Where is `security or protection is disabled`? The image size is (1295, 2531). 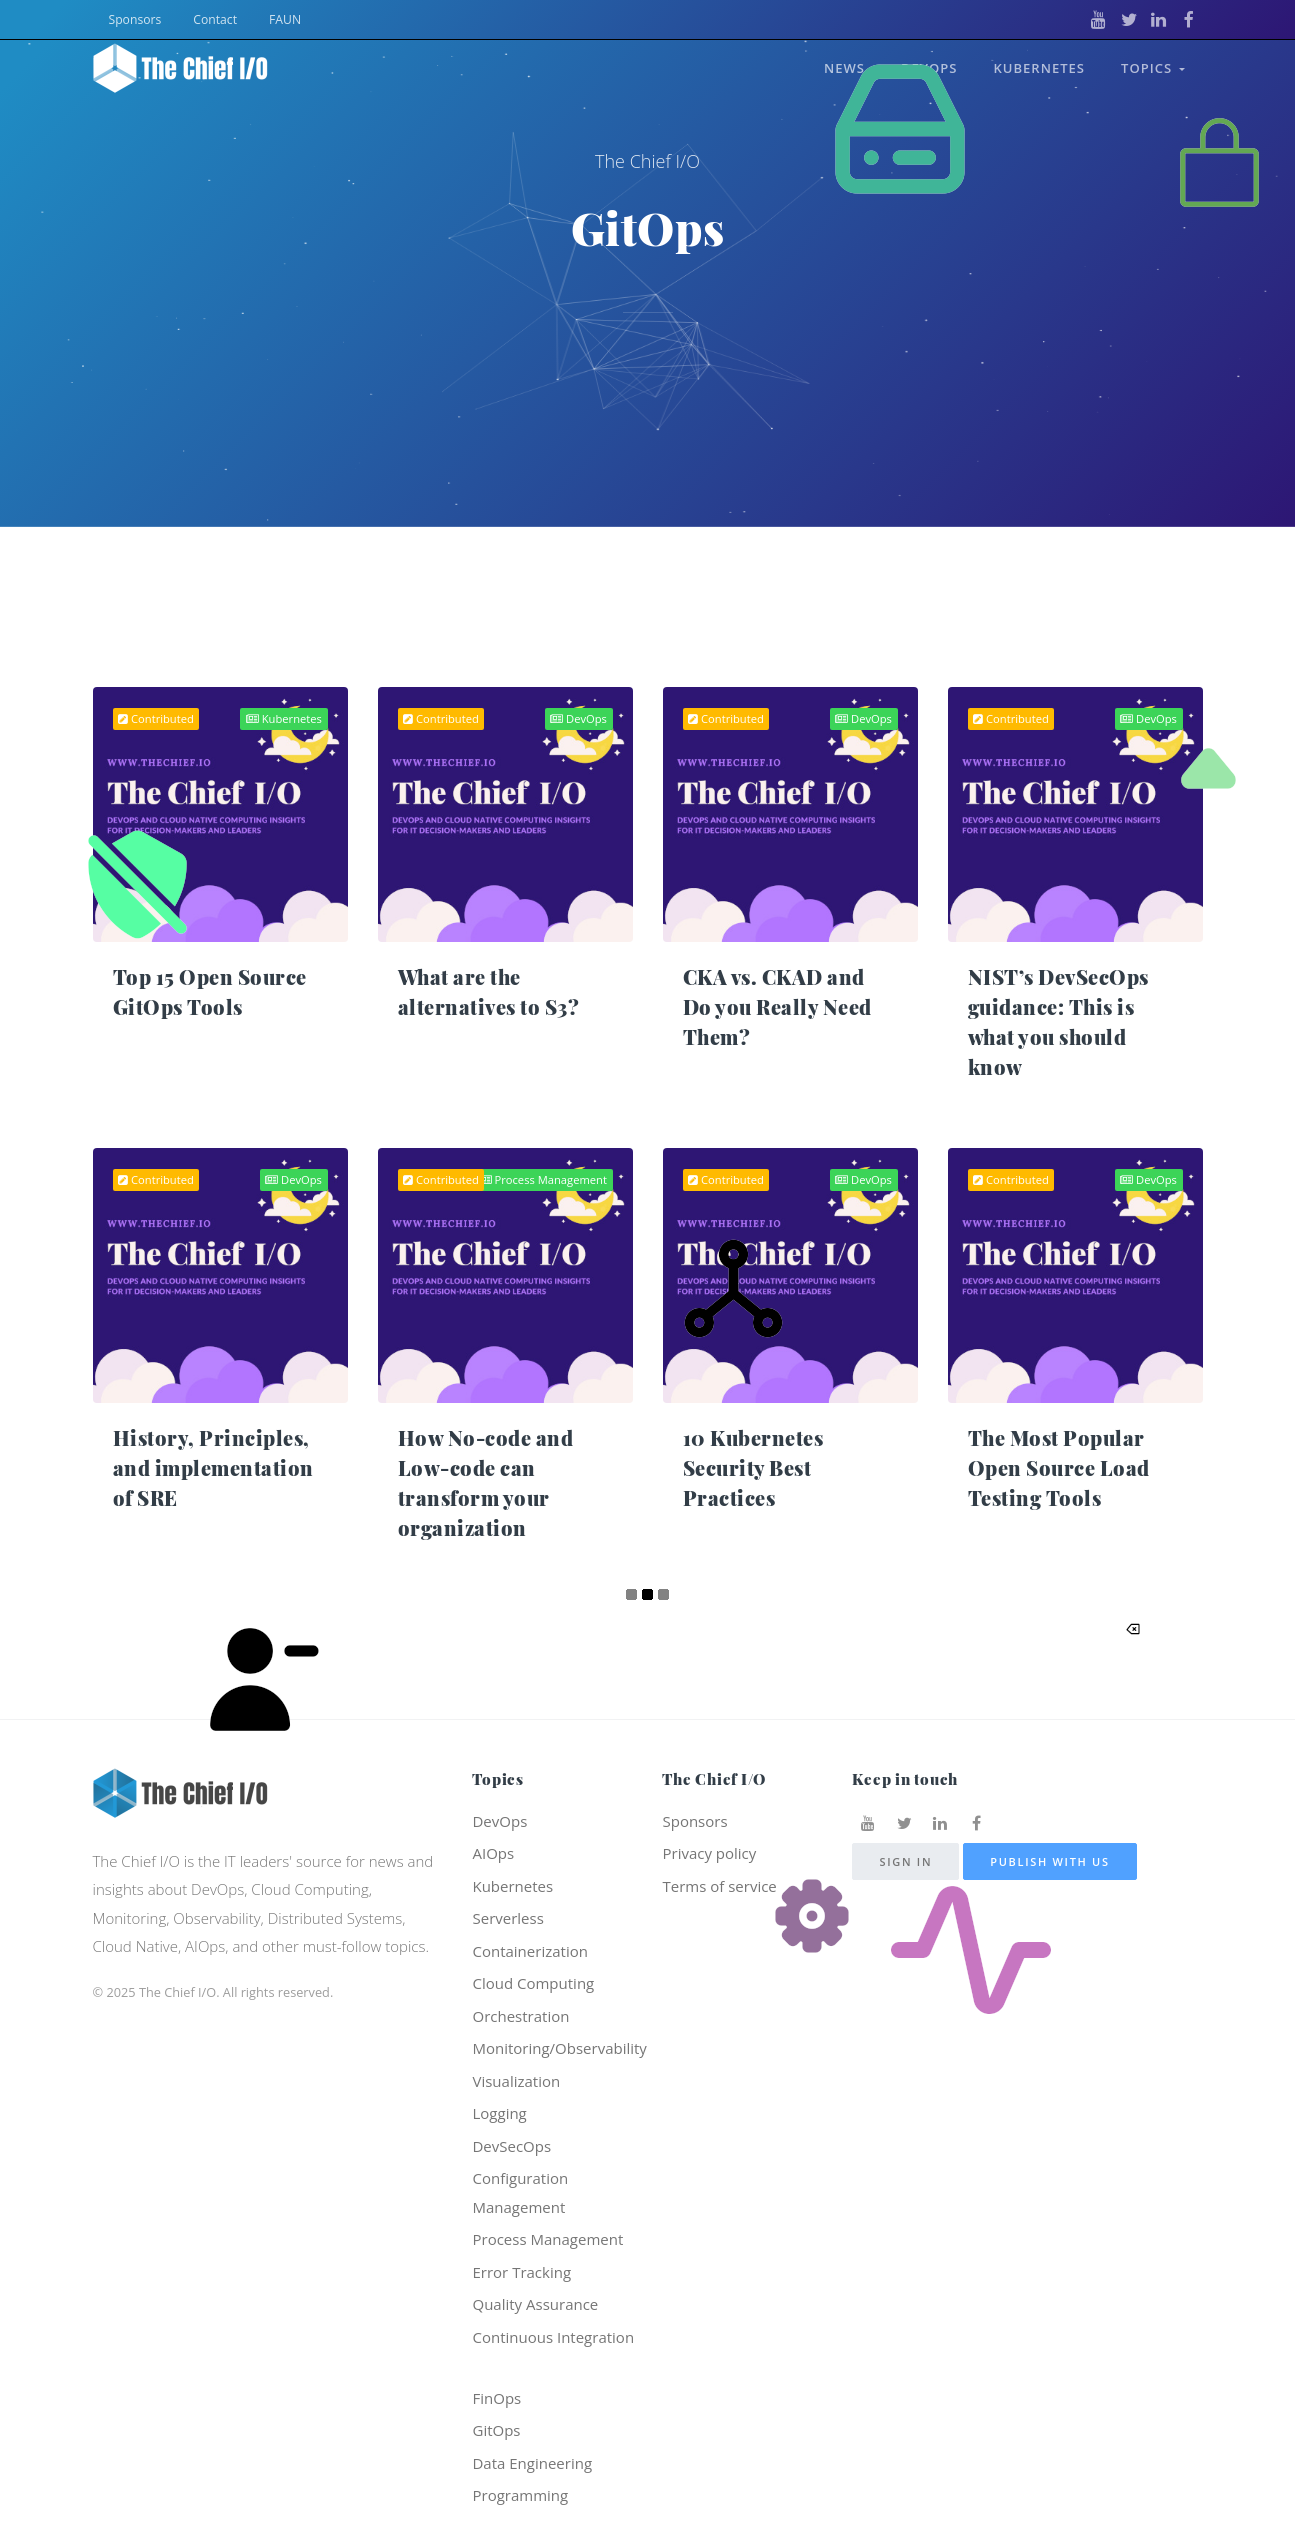
security or protection is disabled is located at coordinates (137, 884).